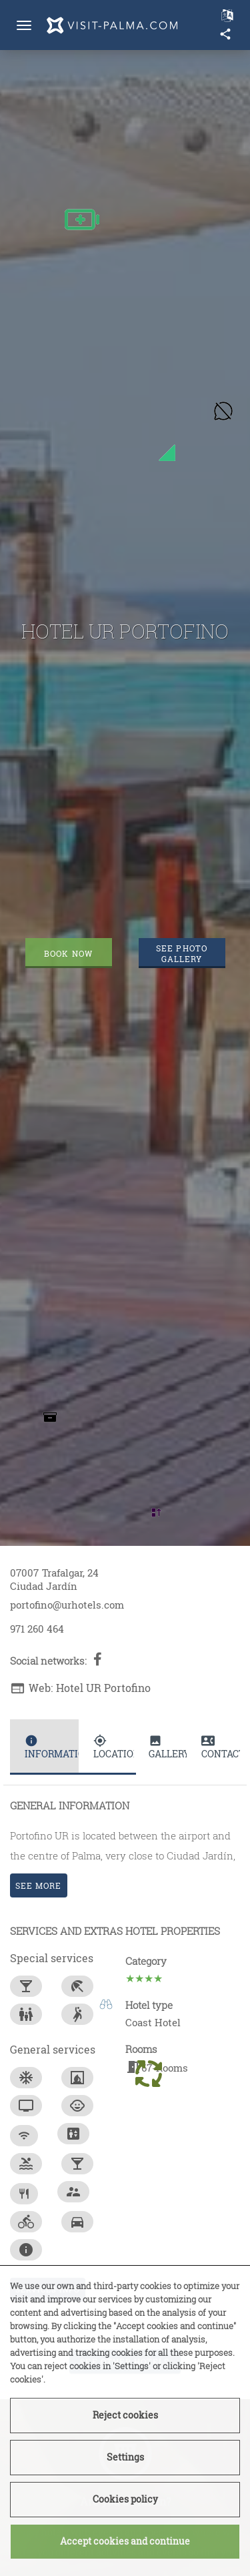 The height and width of the screenshot is (2576, 250). What do you see at coordinates (106, 2004) in the screenshot?
I see `search or explore content` at bounding box center [106, 2004].